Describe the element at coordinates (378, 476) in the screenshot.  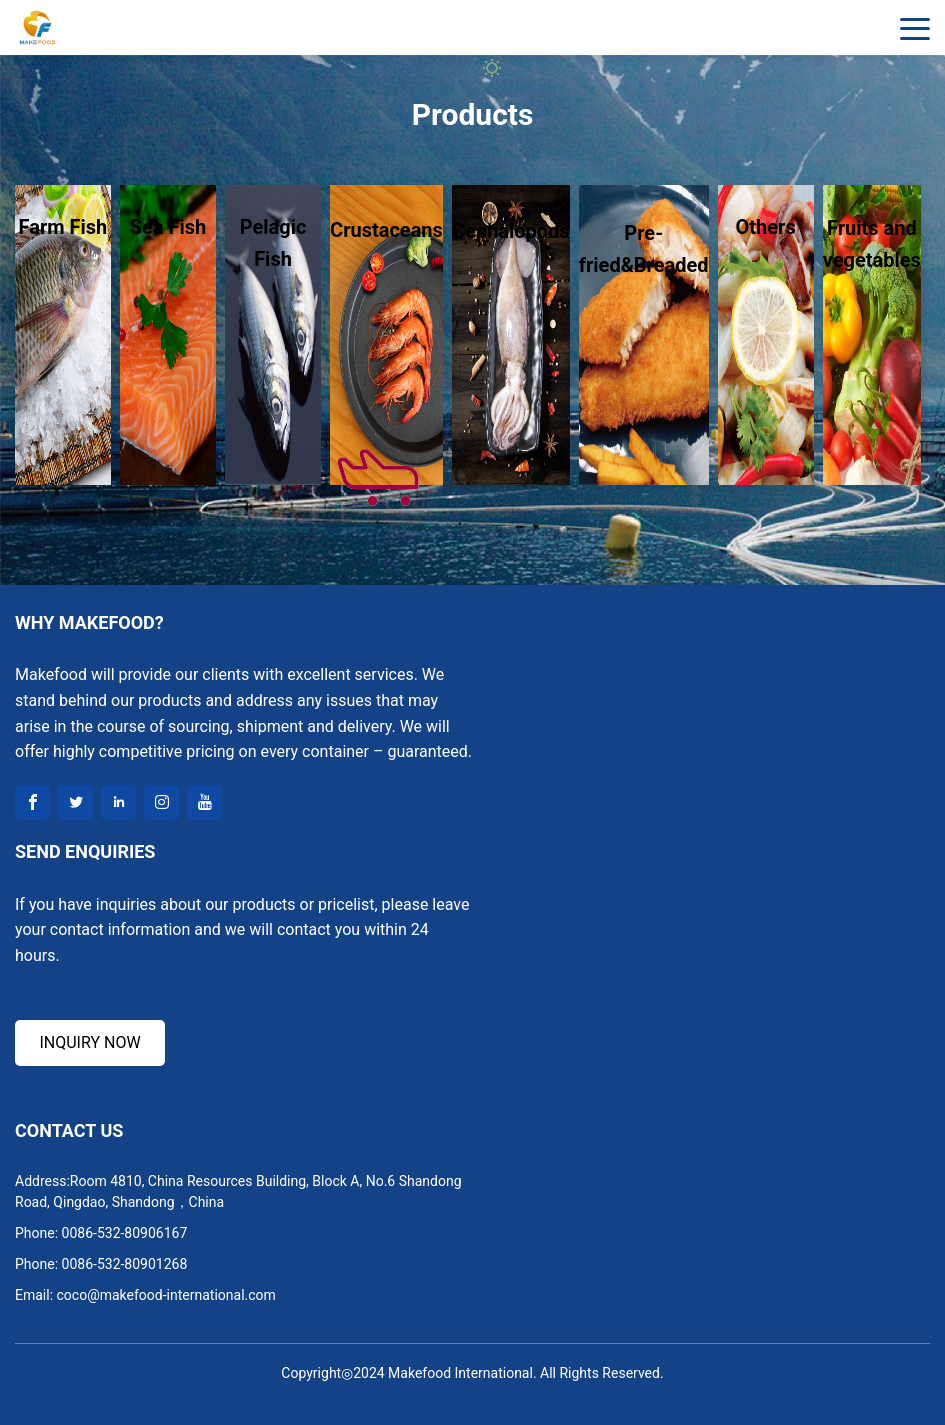
I see `indicates flight is taxiing on runway` at that location.